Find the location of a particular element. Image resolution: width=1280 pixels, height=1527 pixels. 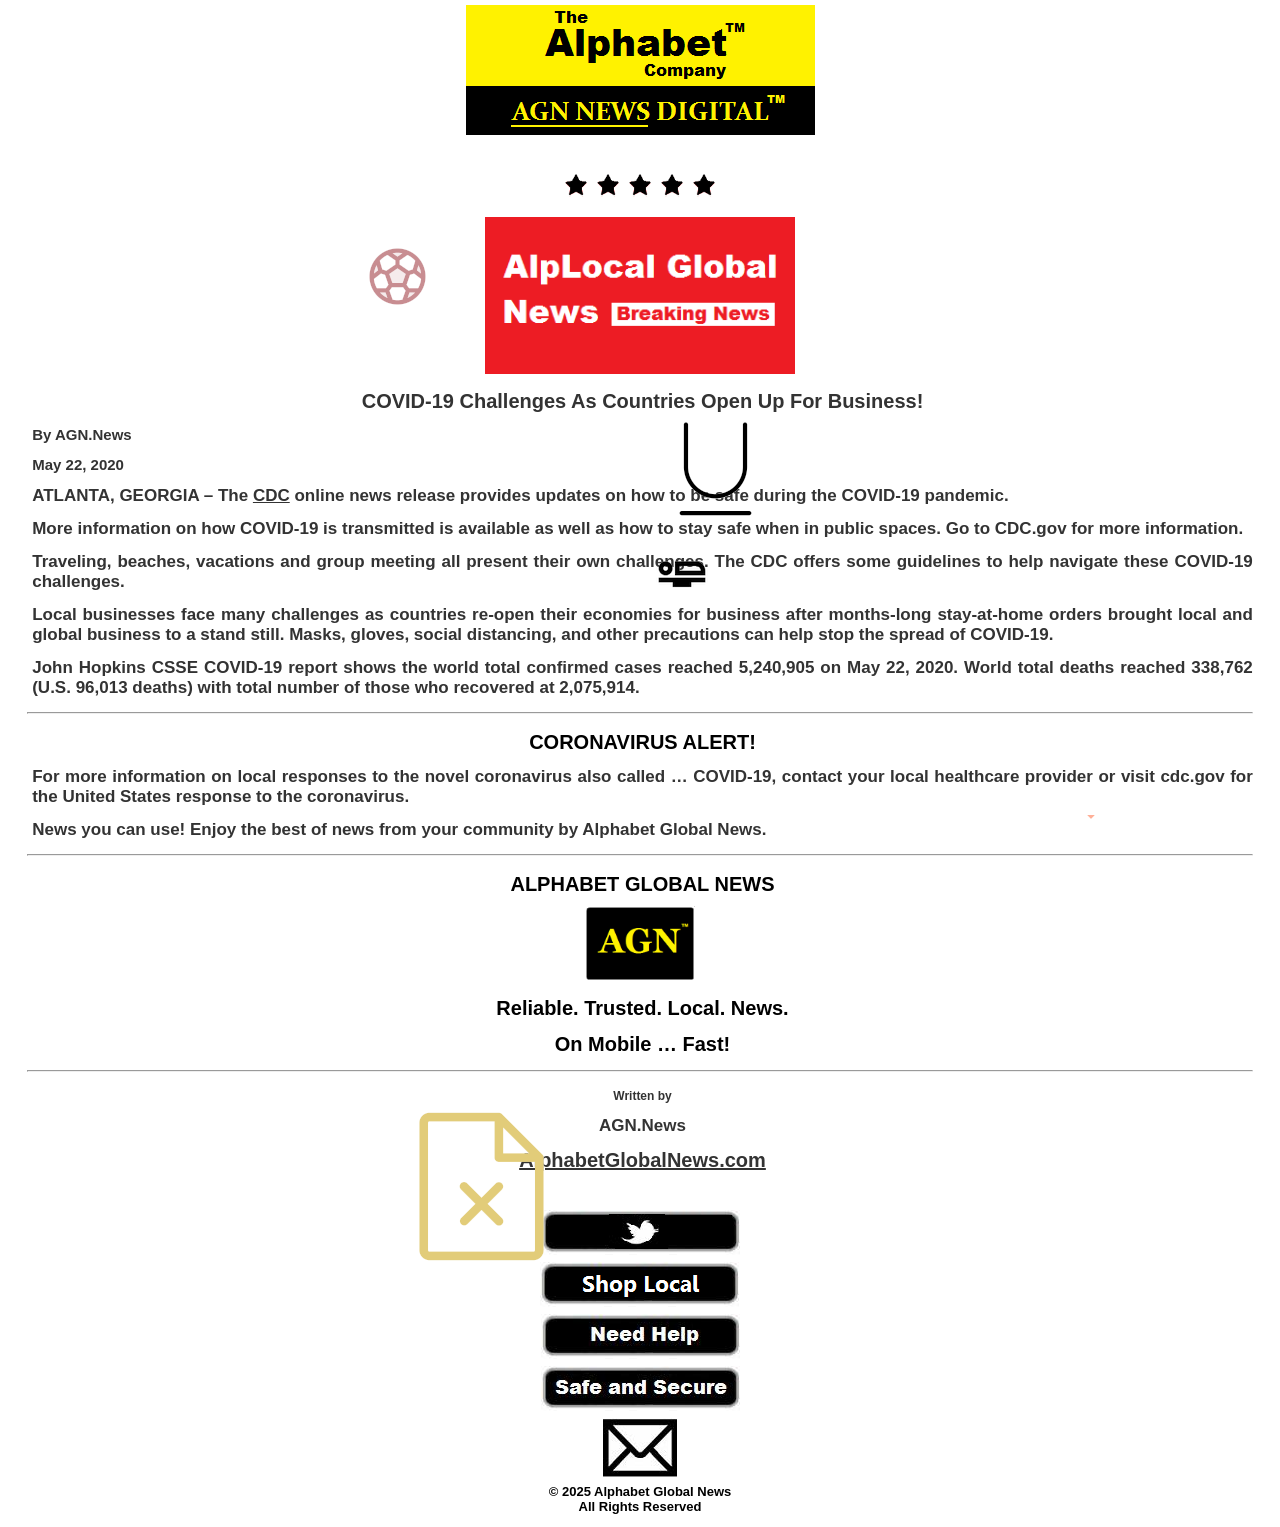

delete or remove a file is located at coordinates (481, 1186).